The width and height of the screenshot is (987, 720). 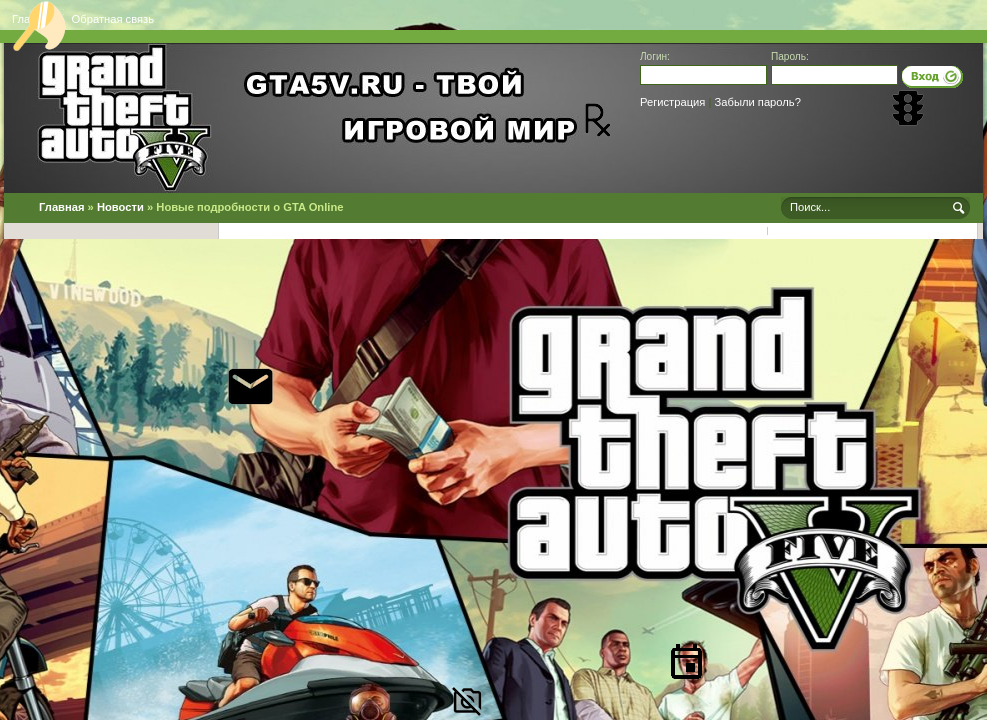 What do you see at coordinates (467, 700) in the screenshot?
I see `photography not allowed in this area` at bounding box center [467, 700].